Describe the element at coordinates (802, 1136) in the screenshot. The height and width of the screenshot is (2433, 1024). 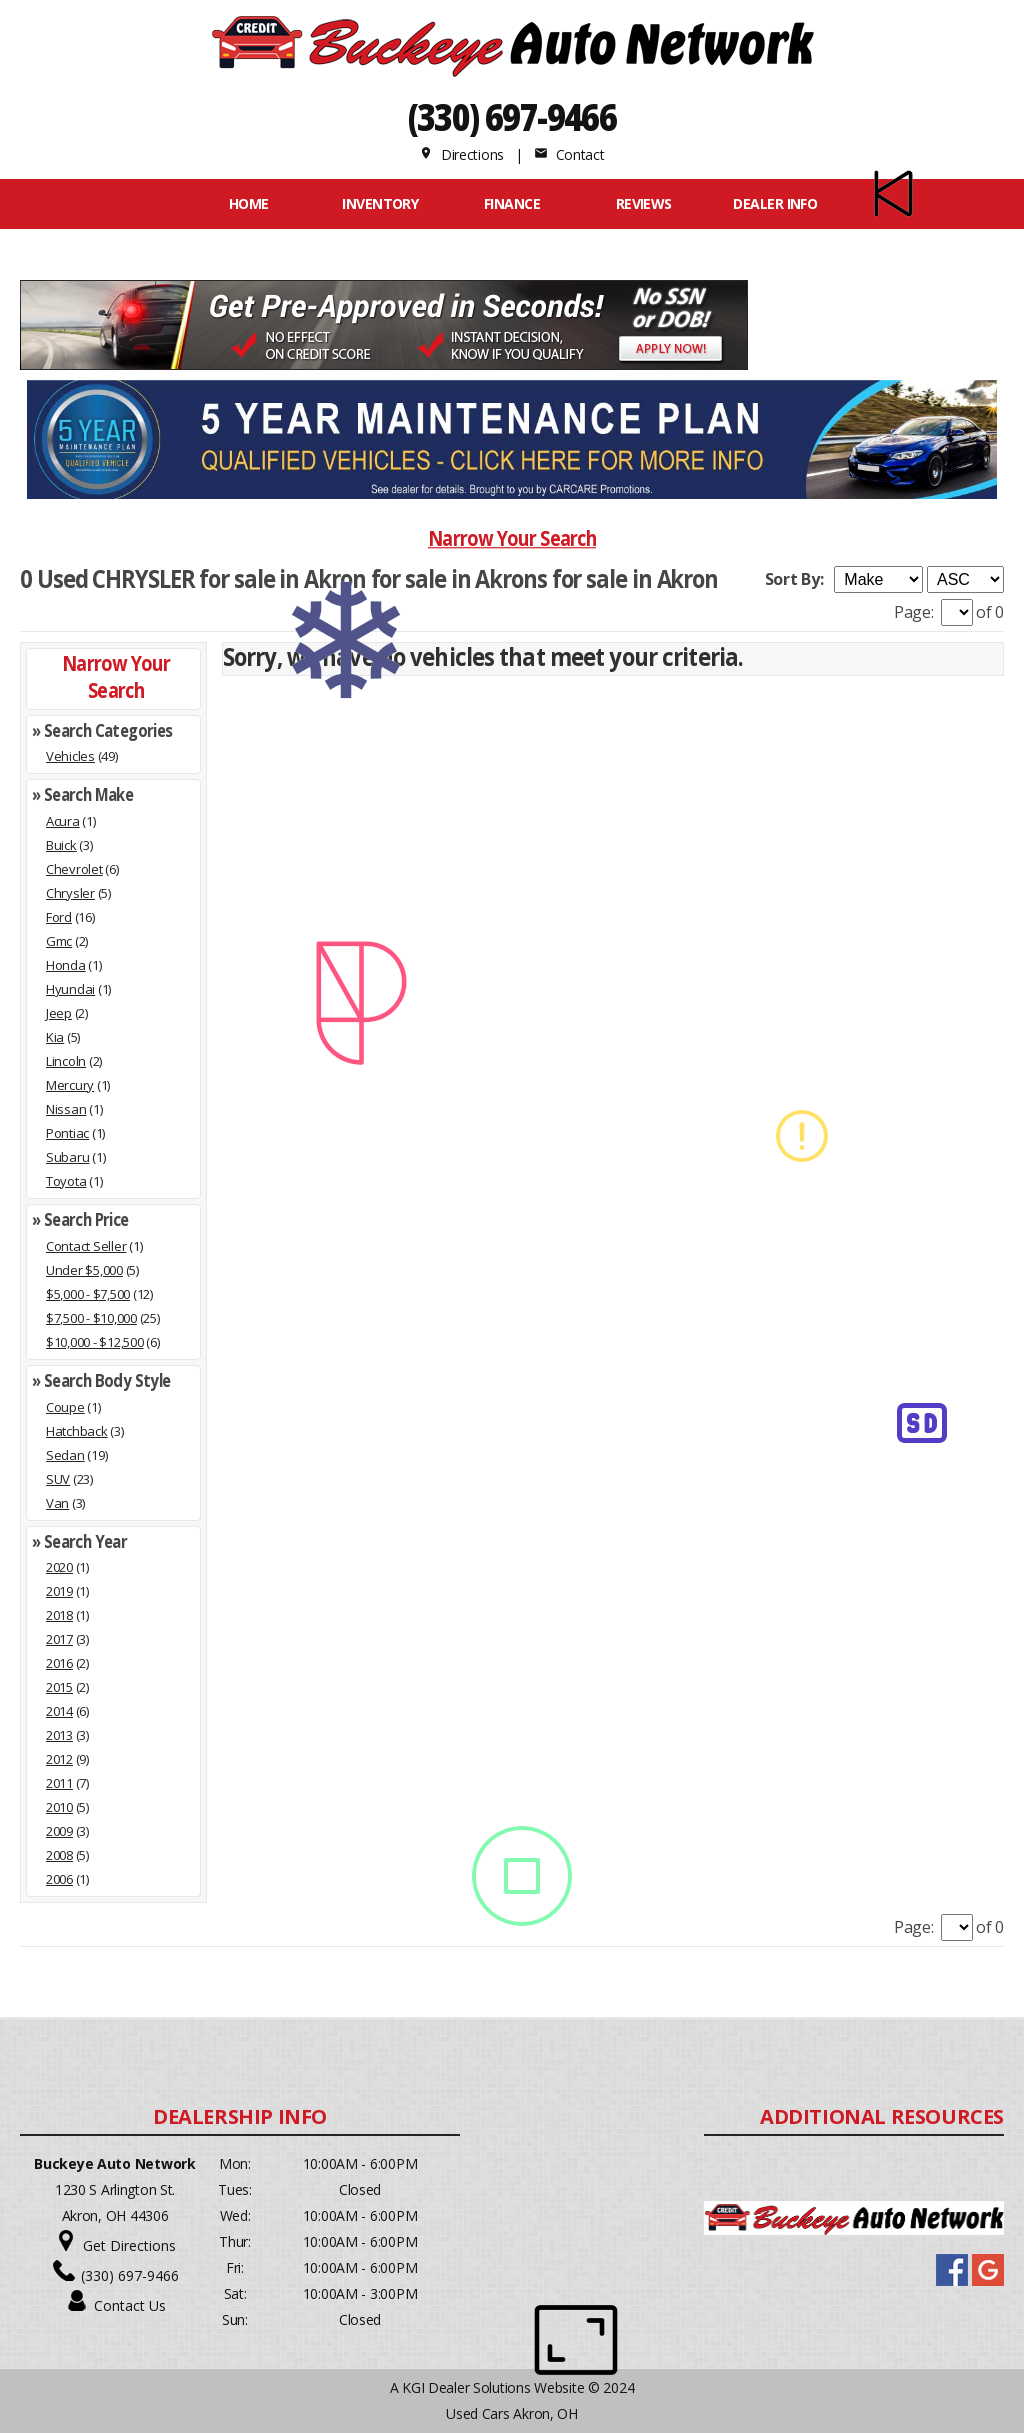
I see `indicates a warning or alert that needs attention` at that location.